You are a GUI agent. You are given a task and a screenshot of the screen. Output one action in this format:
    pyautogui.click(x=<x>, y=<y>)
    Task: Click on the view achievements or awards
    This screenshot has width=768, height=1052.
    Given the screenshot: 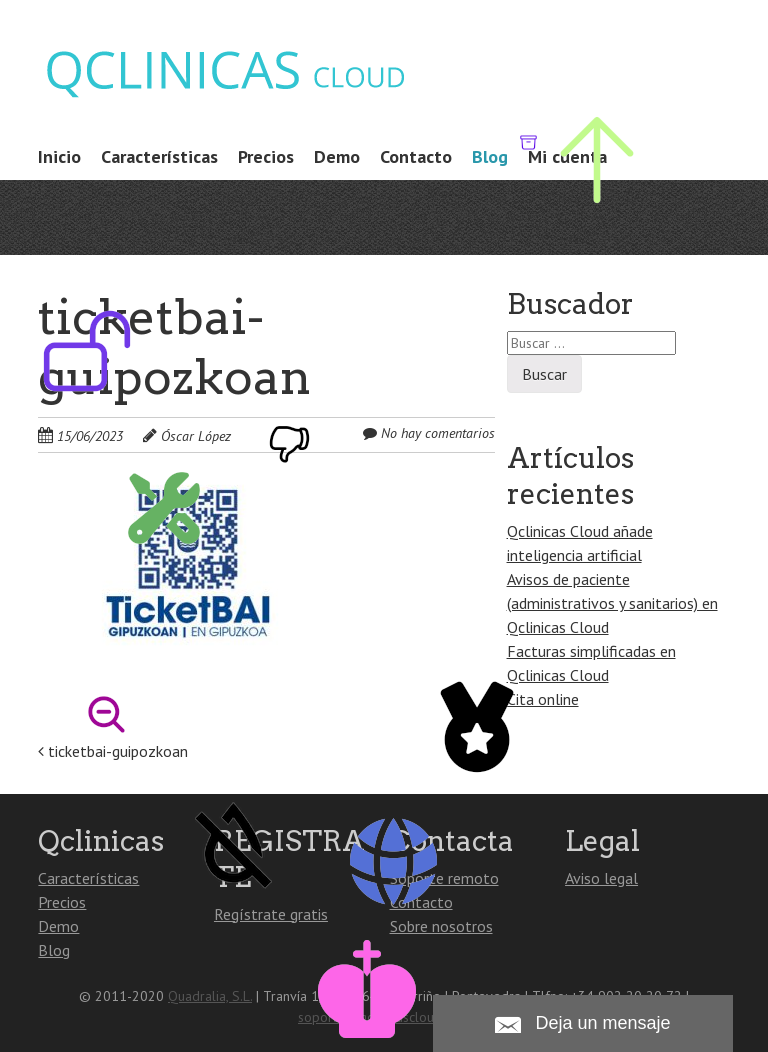 What is the action you would take?
    pyautogui.click(x=477, y=729)
    